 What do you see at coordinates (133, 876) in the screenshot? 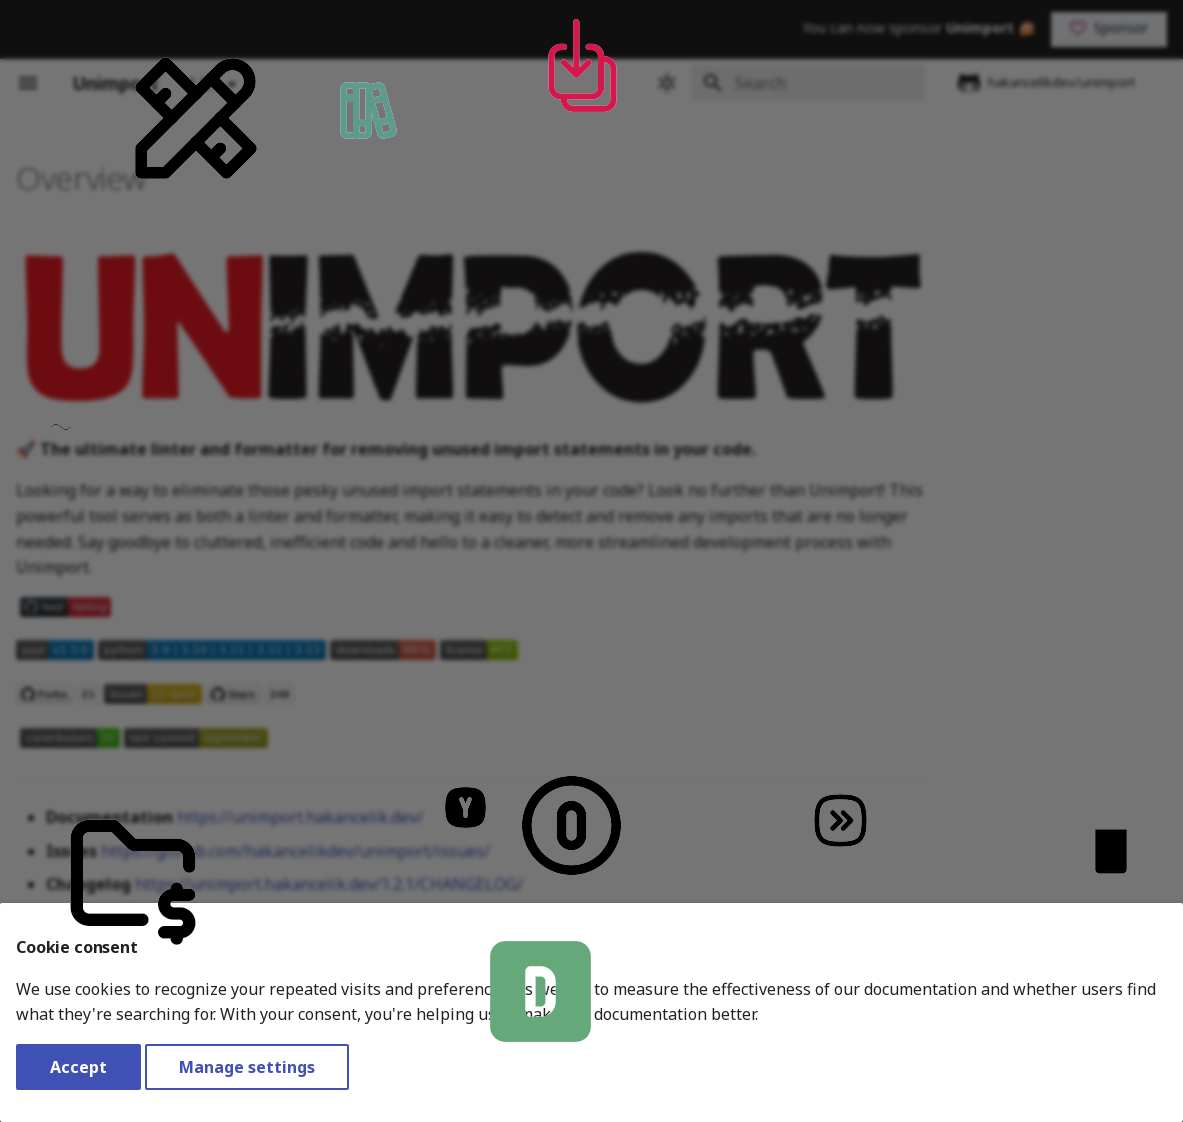
I see `access financial documents folder` at bounding box center [133, 876].